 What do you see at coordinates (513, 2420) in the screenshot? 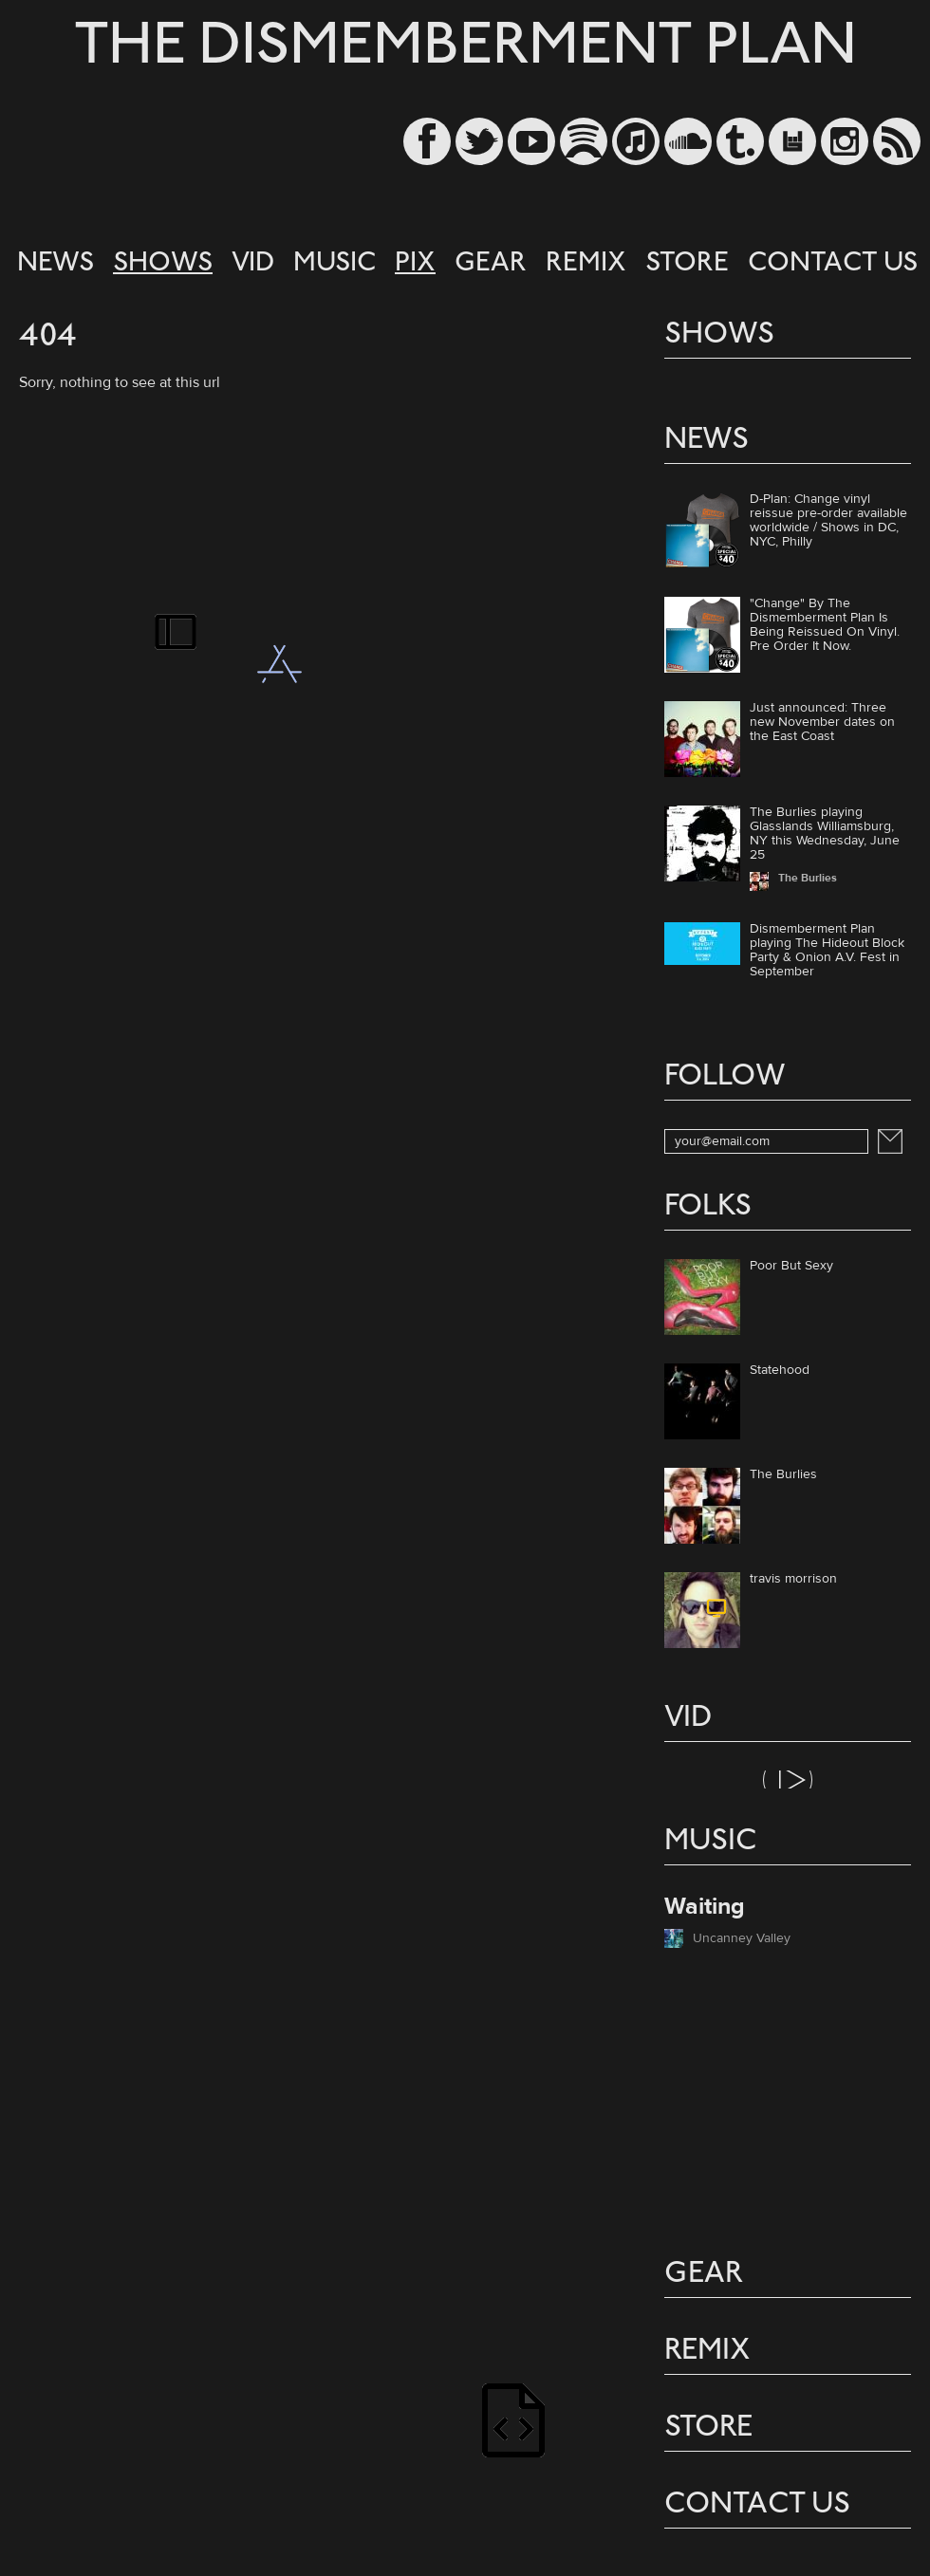
I see `view source code file` at bounding box center [513, 2420].